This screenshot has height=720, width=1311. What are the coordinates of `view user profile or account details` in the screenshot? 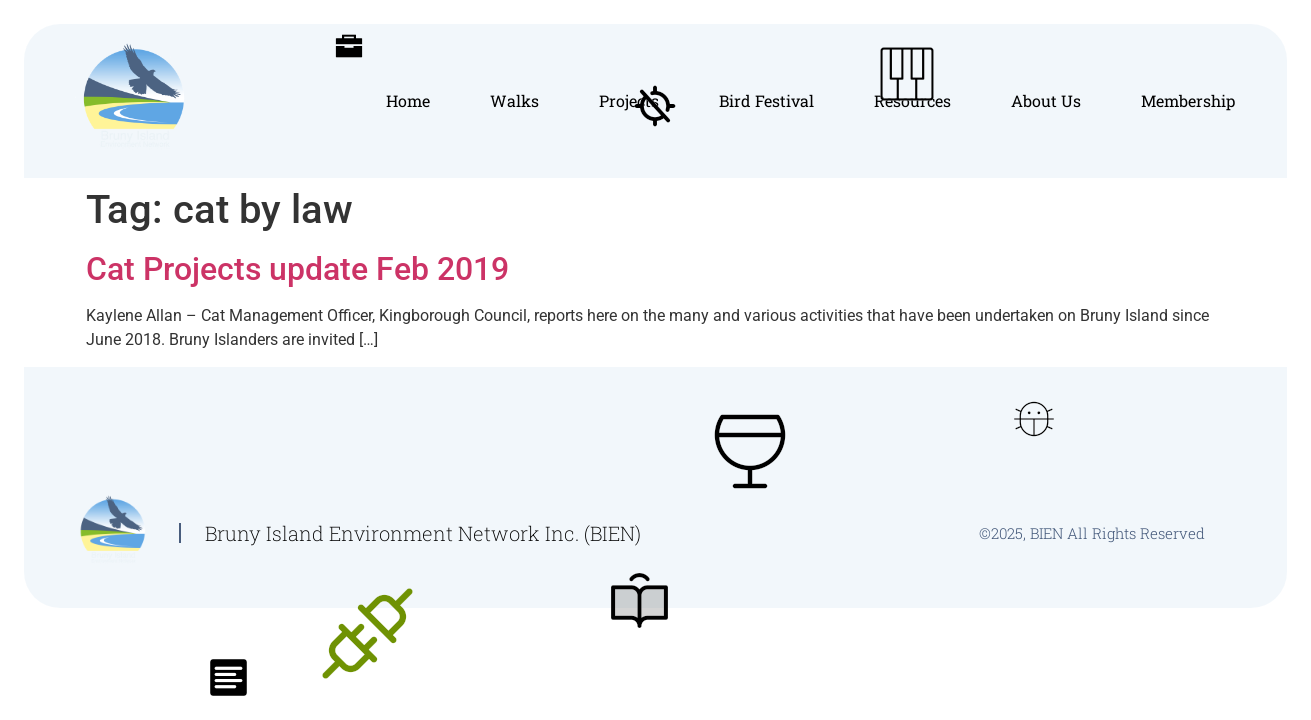 It's located at (639, 599).